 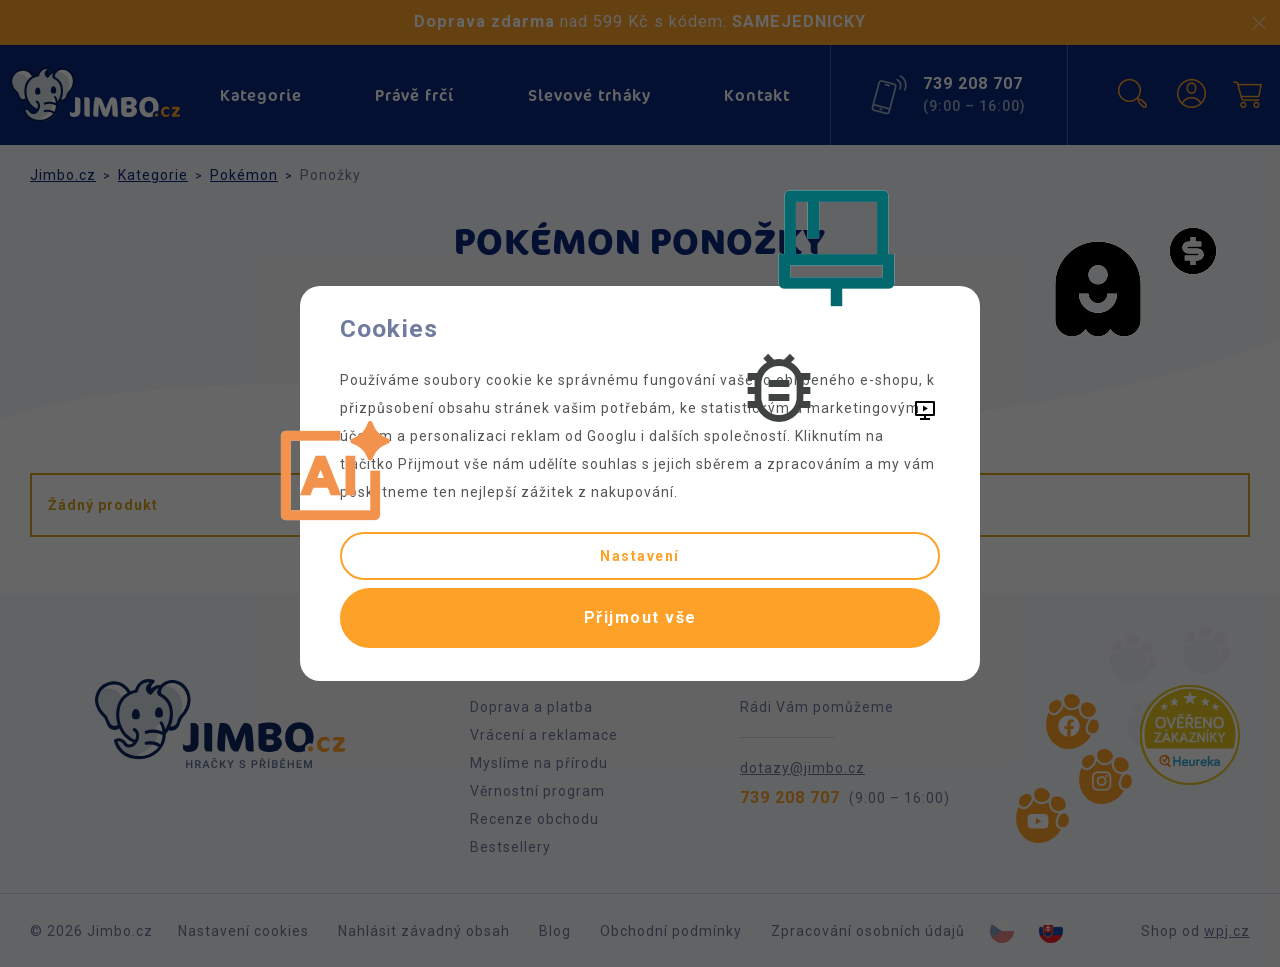 What do you see at coordinates (1098, 289) in the screenshot?
I see `friendly ghost avatar or profile icon` at bounding box center [1098, 289].